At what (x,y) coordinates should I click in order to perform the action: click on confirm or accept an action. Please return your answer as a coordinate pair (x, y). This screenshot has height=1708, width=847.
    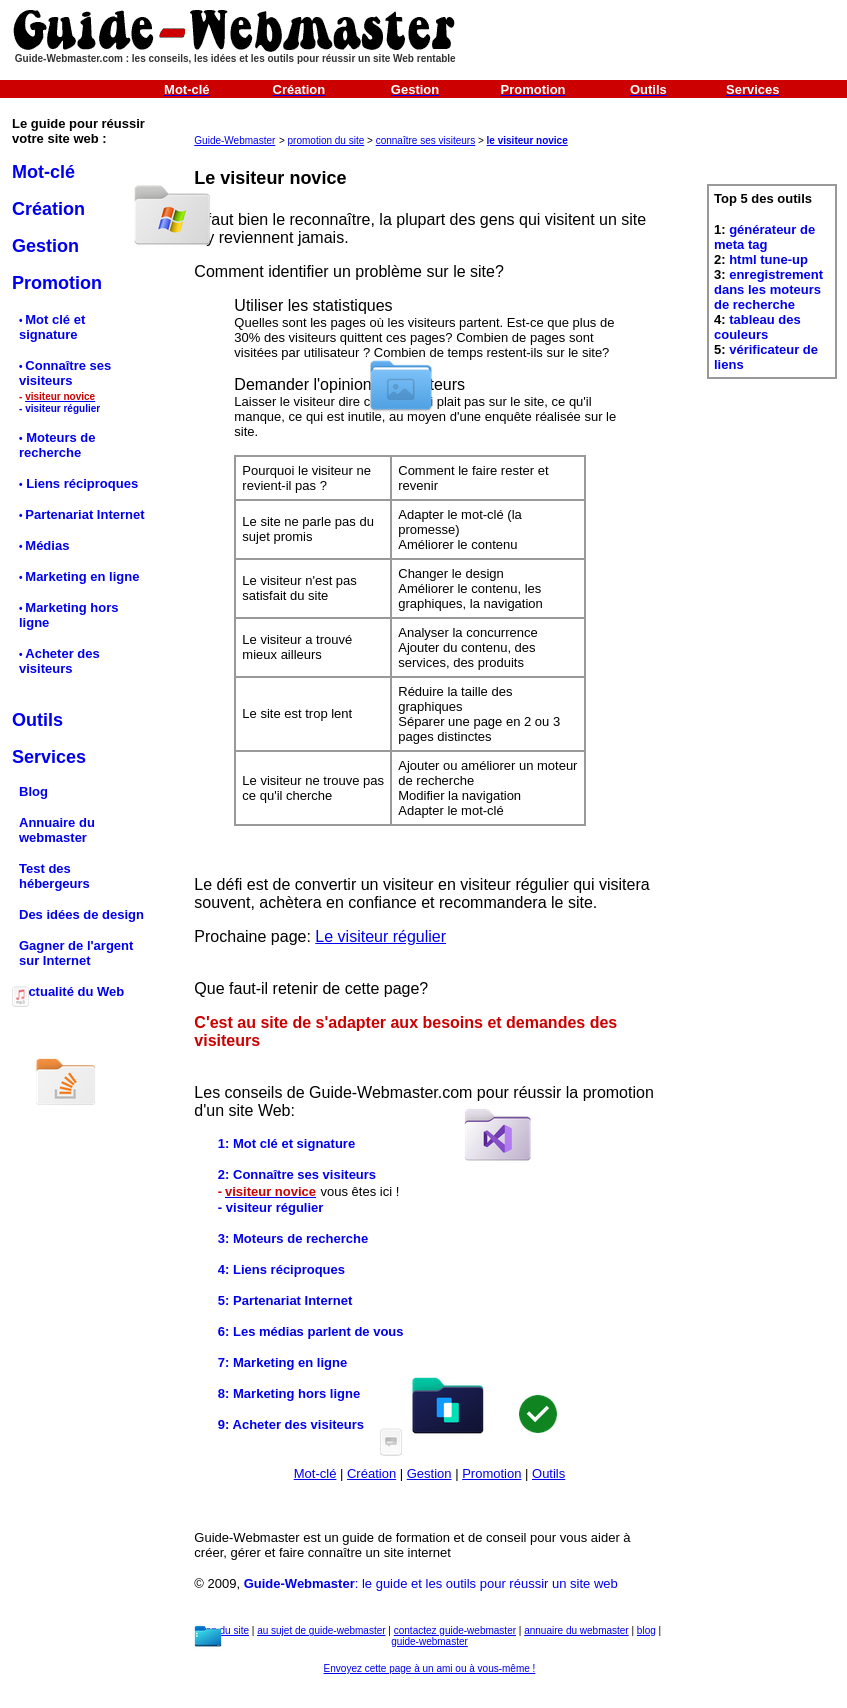
    Looking at the image, I should click on (538, 1414).